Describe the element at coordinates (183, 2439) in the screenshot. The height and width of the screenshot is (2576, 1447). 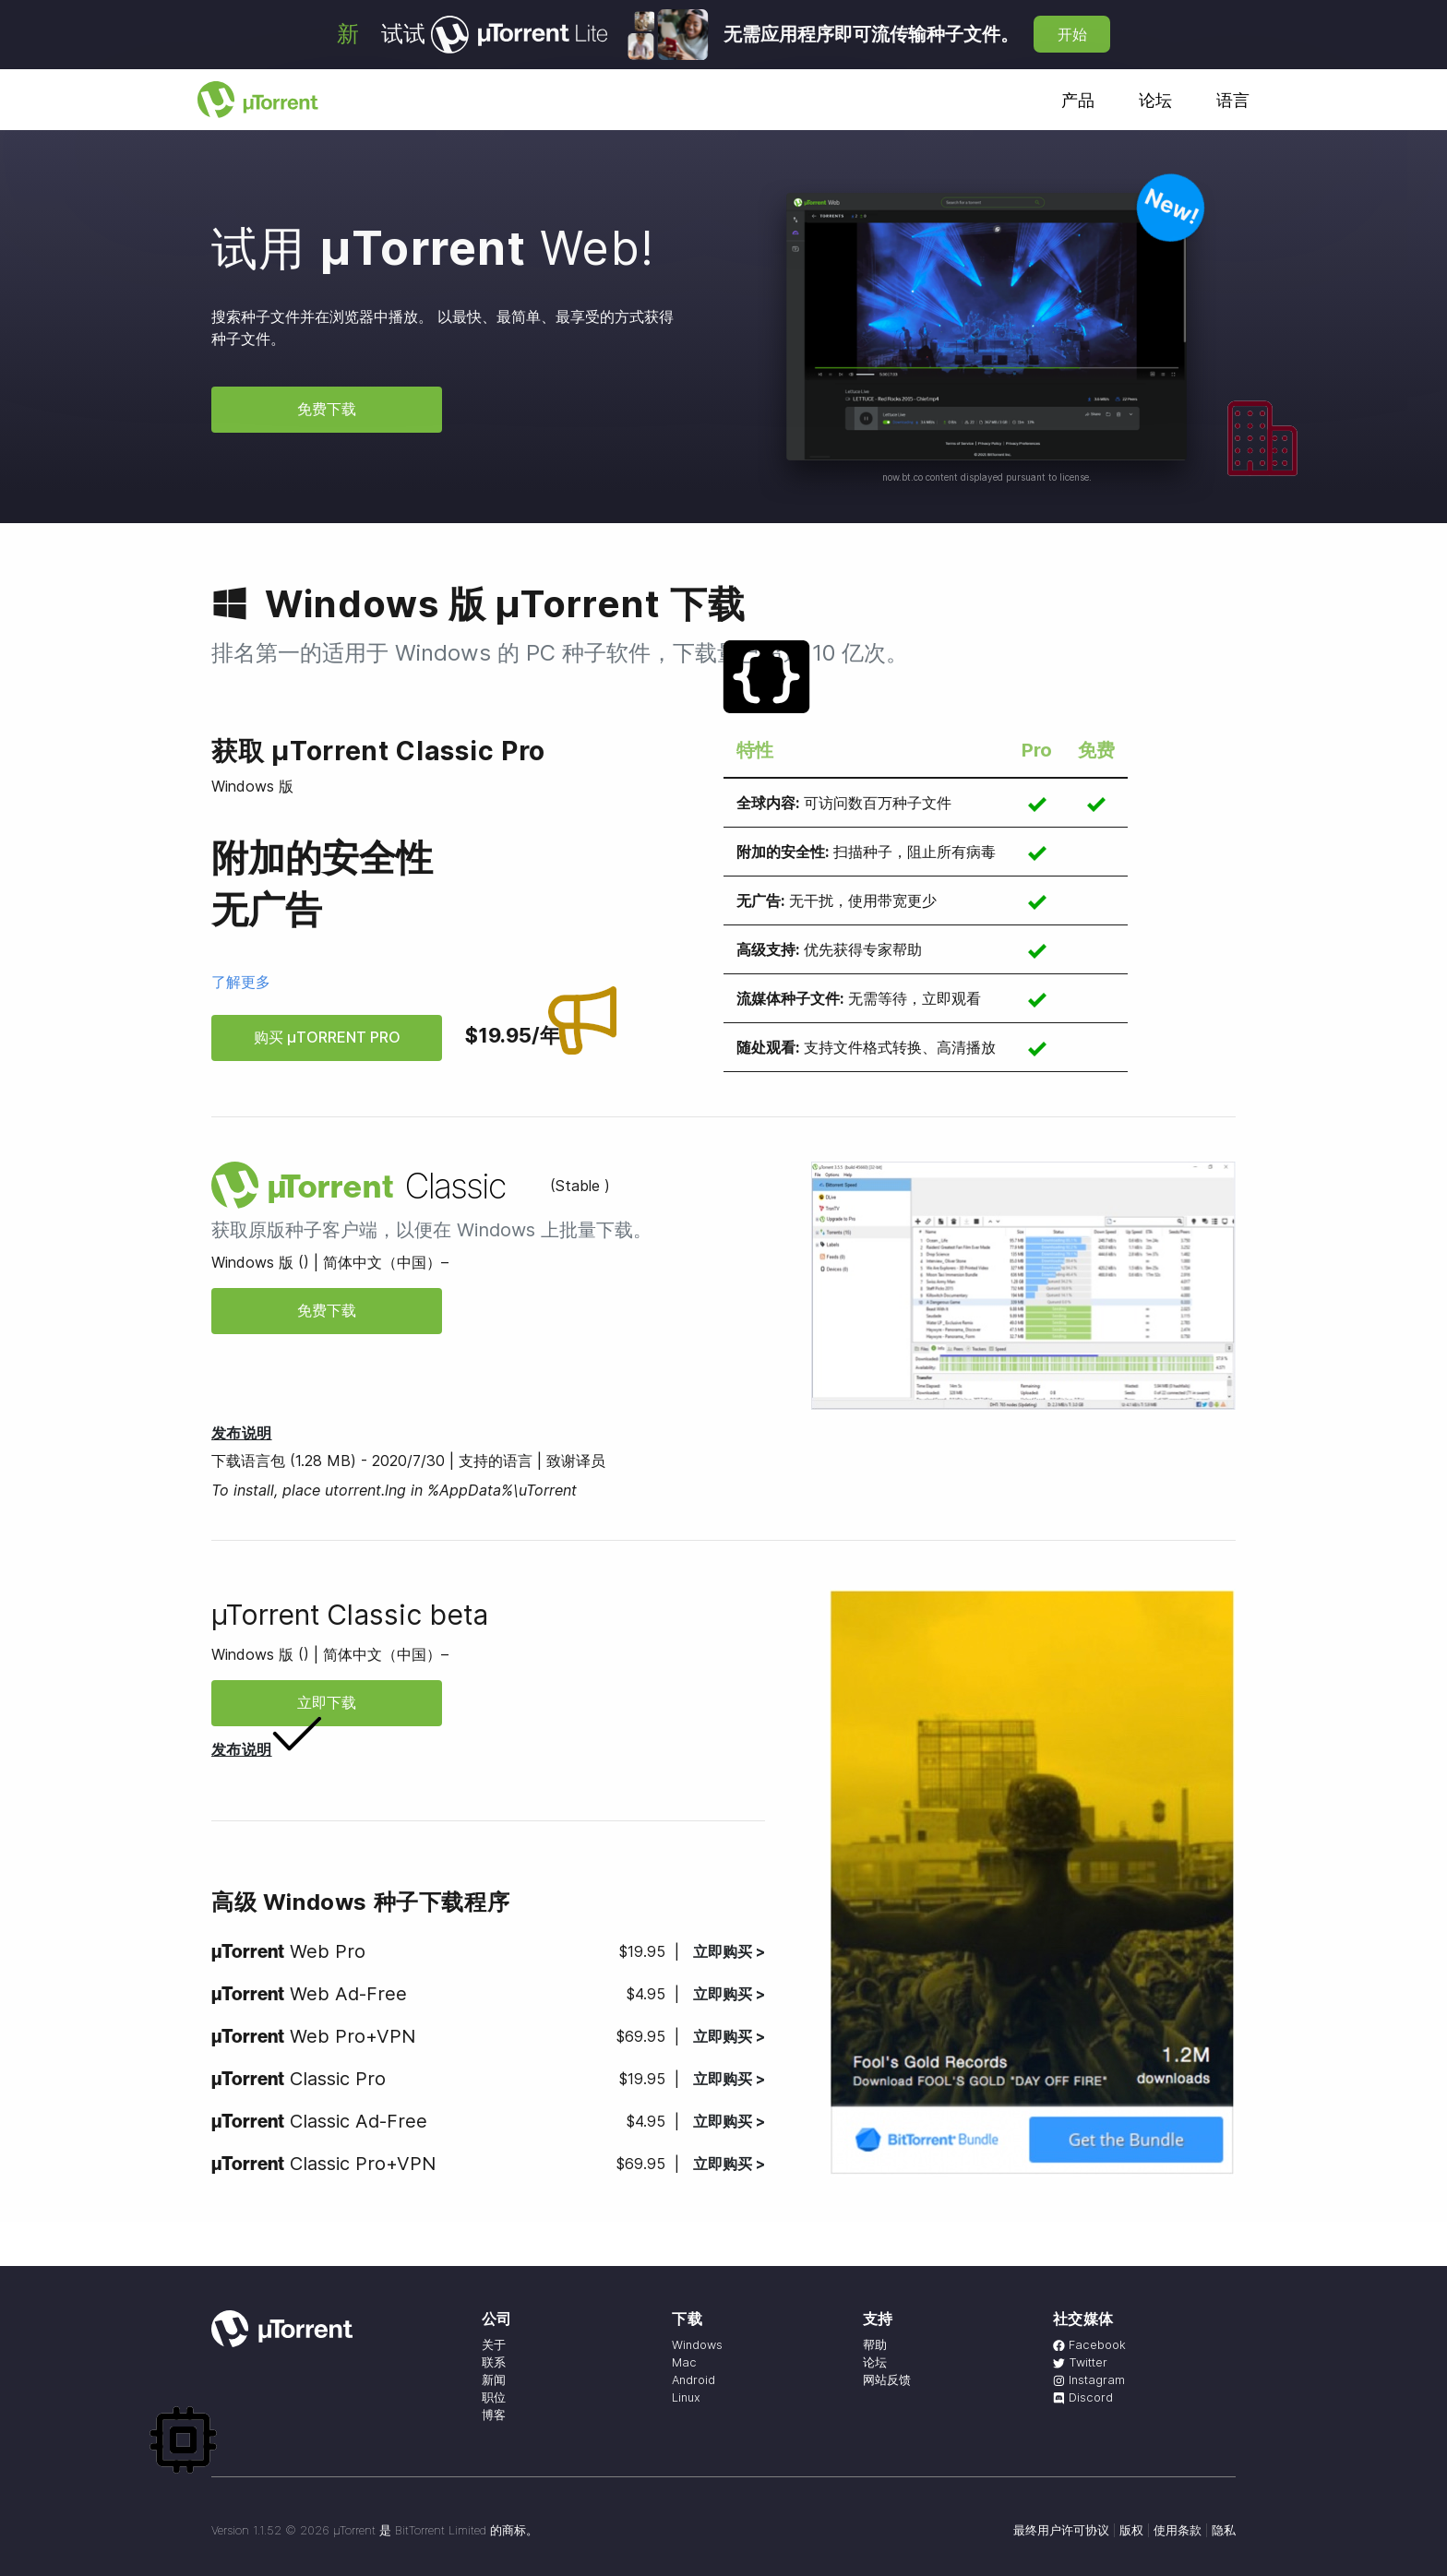
I see `view system processor information` at that location.